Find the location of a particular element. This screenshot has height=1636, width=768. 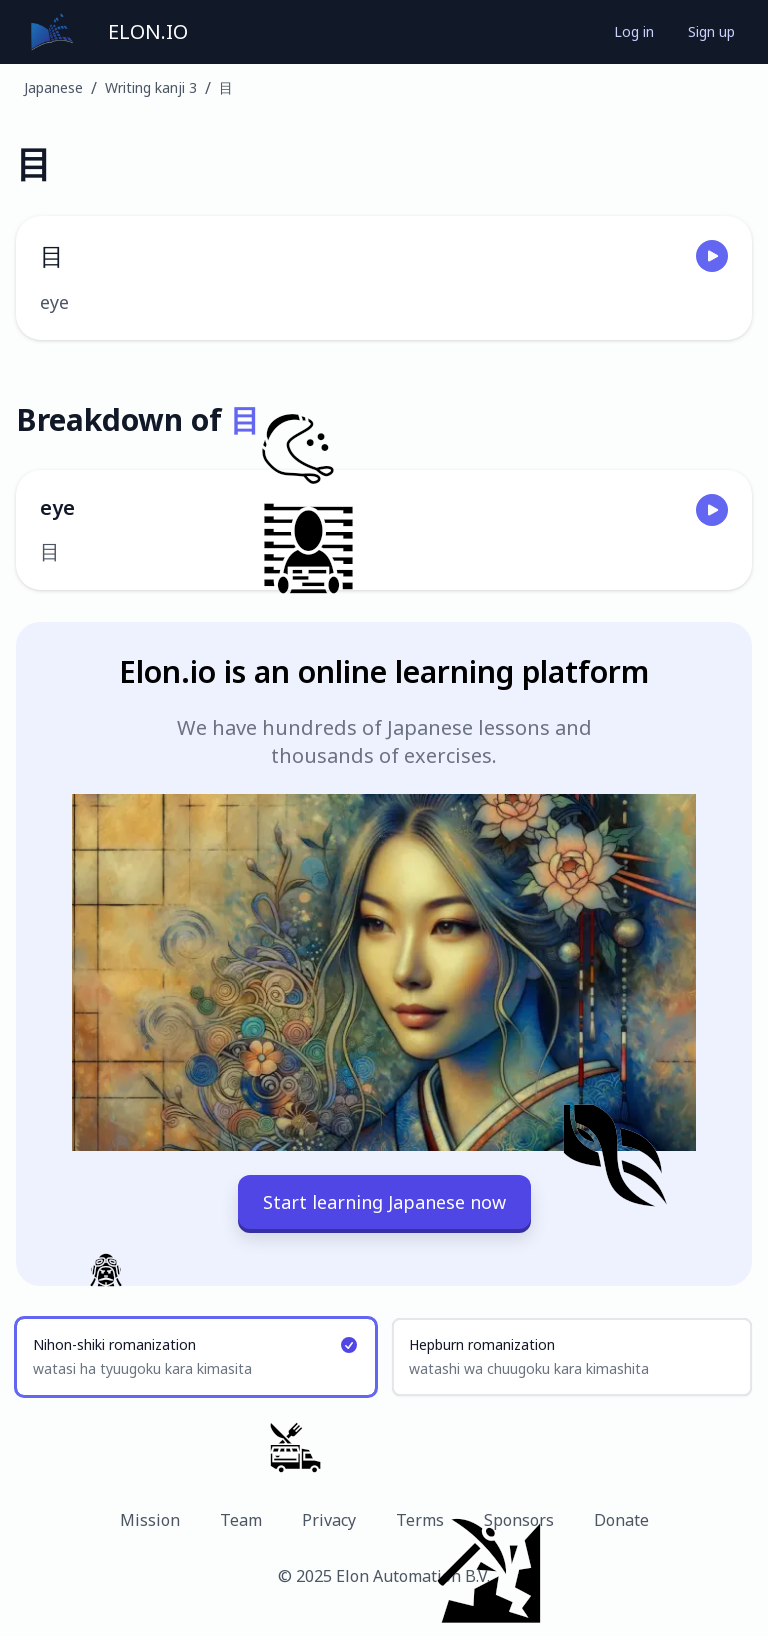

access mining or resource extraction features is located at coordinates (488, 1571).